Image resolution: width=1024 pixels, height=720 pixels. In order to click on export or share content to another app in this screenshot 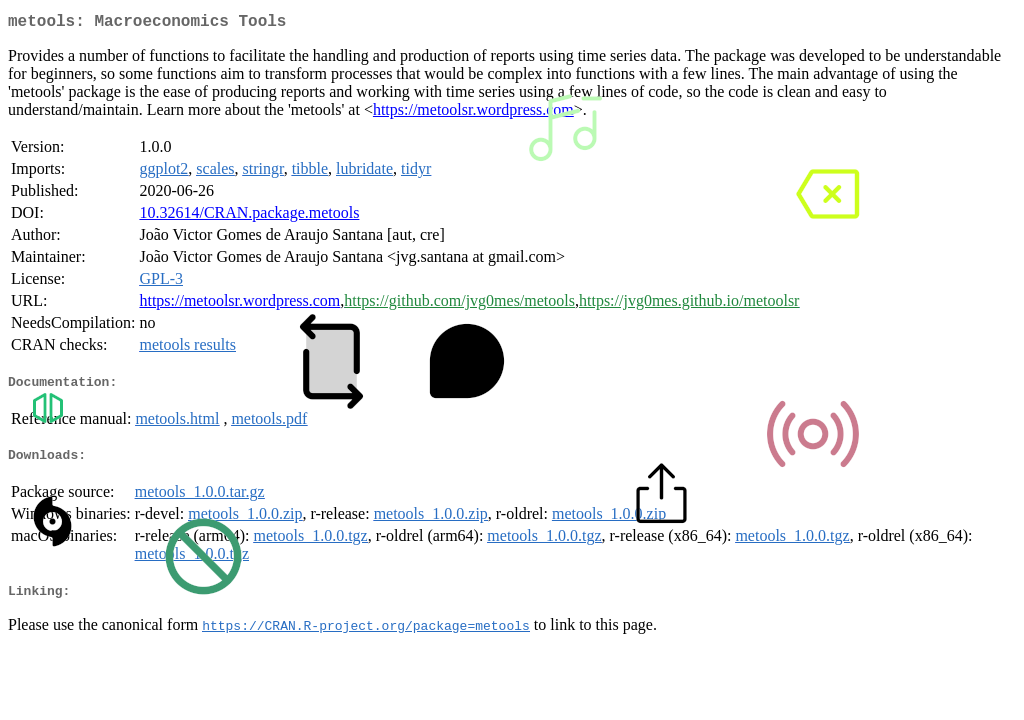, I will do `click(661, 495)`.